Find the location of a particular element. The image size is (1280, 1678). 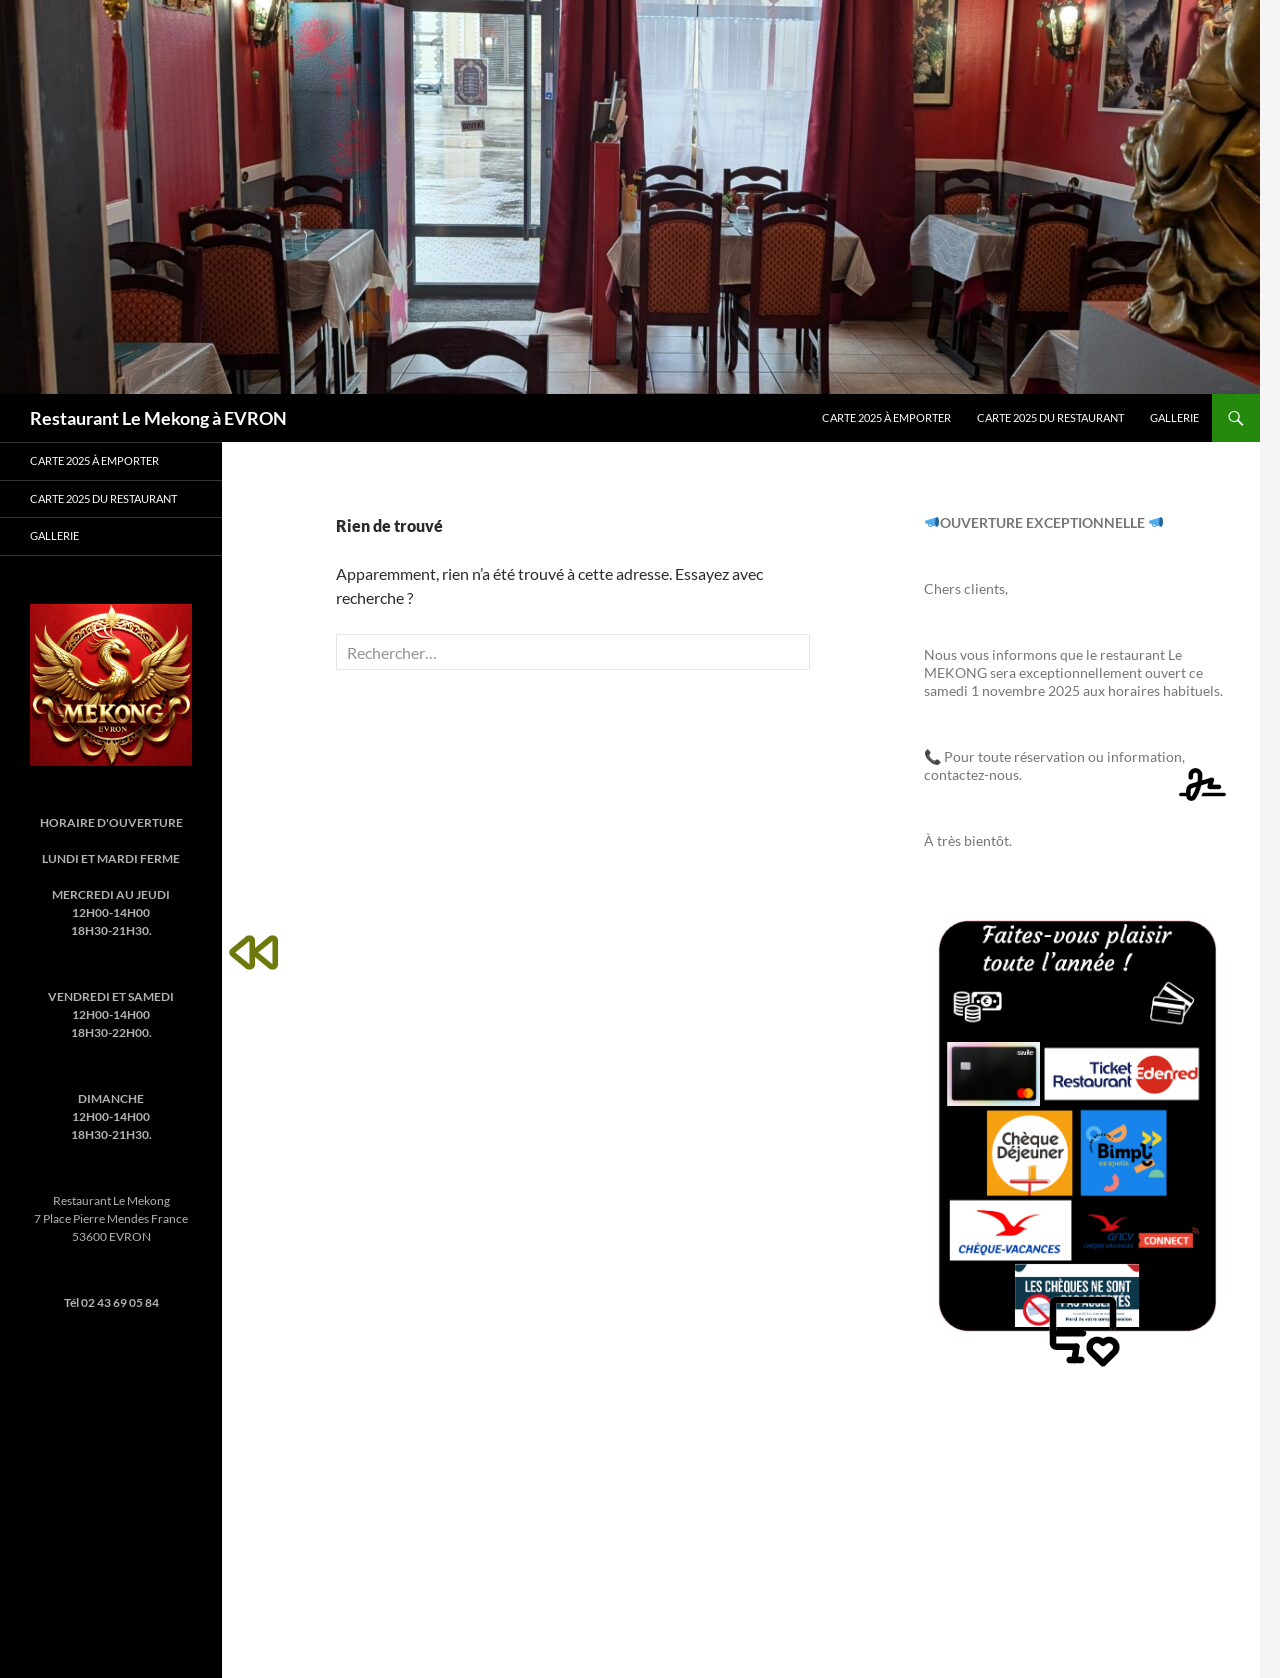

rewind or skip backward in media playback is located at coordinates (256, 952).